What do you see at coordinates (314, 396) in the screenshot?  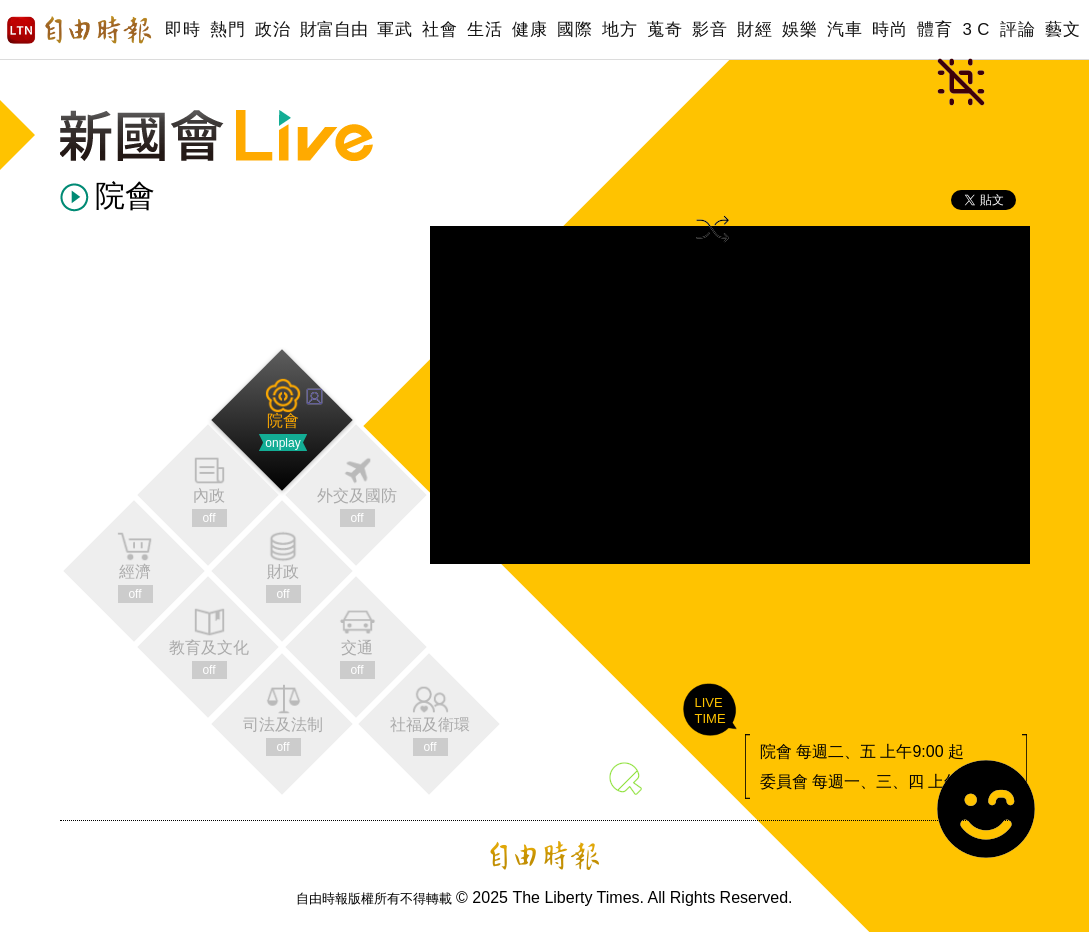 I see `view user profile` at bounding box center [314, 396].